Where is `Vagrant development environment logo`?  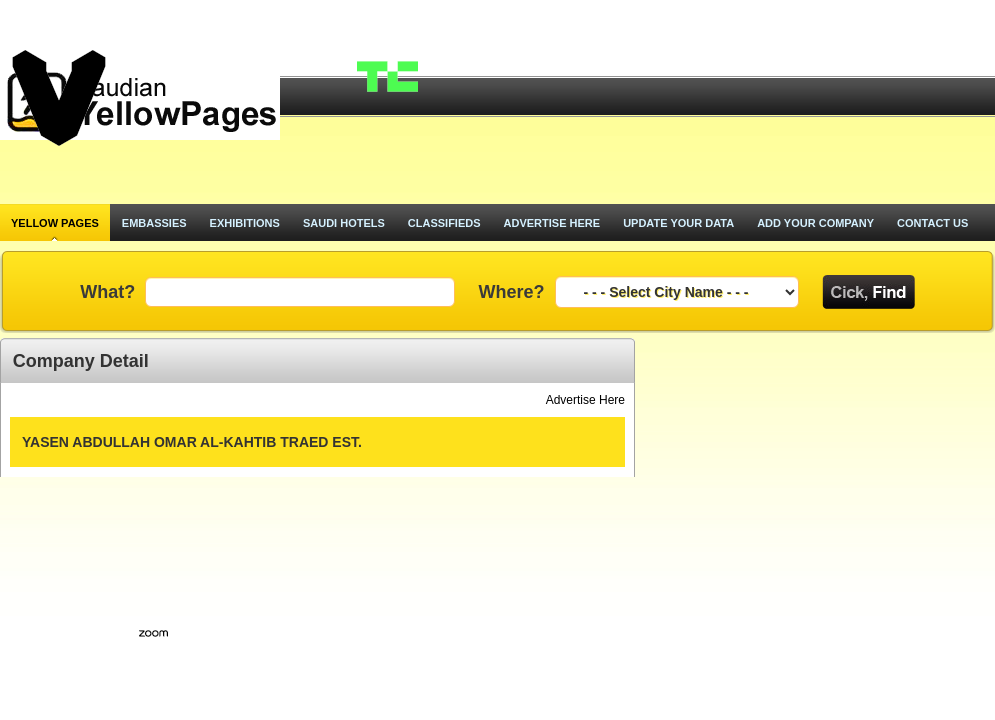 Vagrant development environment logo is located at coordinates (59, 98).